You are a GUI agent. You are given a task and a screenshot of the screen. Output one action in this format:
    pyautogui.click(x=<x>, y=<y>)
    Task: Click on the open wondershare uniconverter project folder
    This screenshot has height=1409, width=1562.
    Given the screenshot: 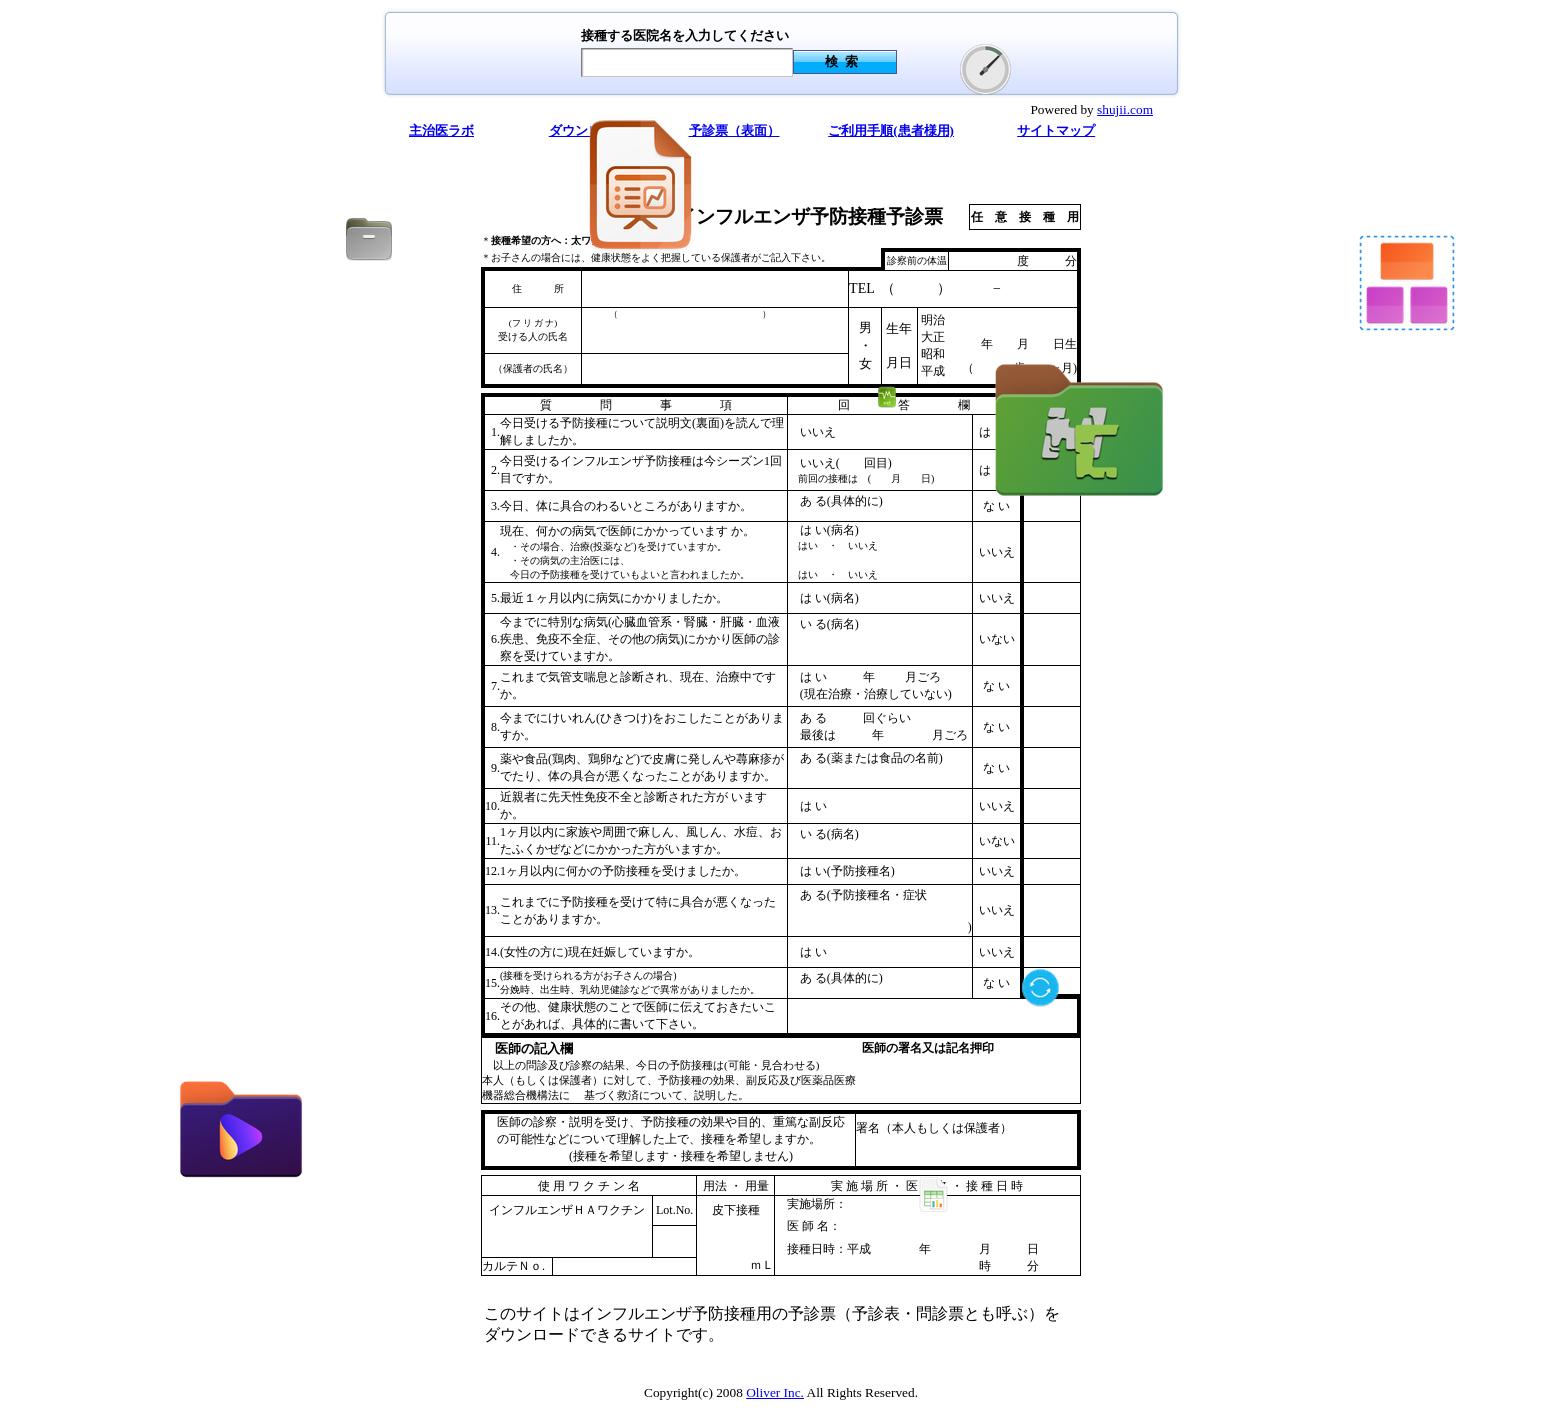 What is the action you would take?
    pyautogui.click(x=240, y=1132)
    